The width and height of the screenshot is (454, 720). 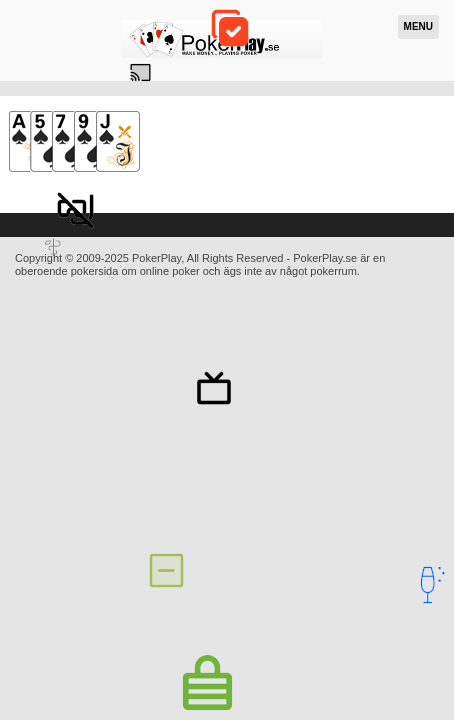 I want to click on indicates a secure or locked item, so click(x=207, y=685).